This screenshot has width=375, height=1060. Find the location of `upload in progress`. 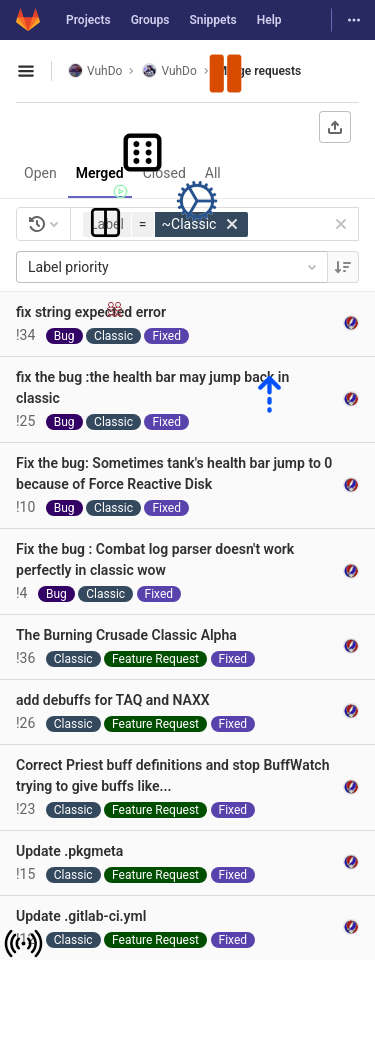

upload in progress is located at coordinates (269, 394).